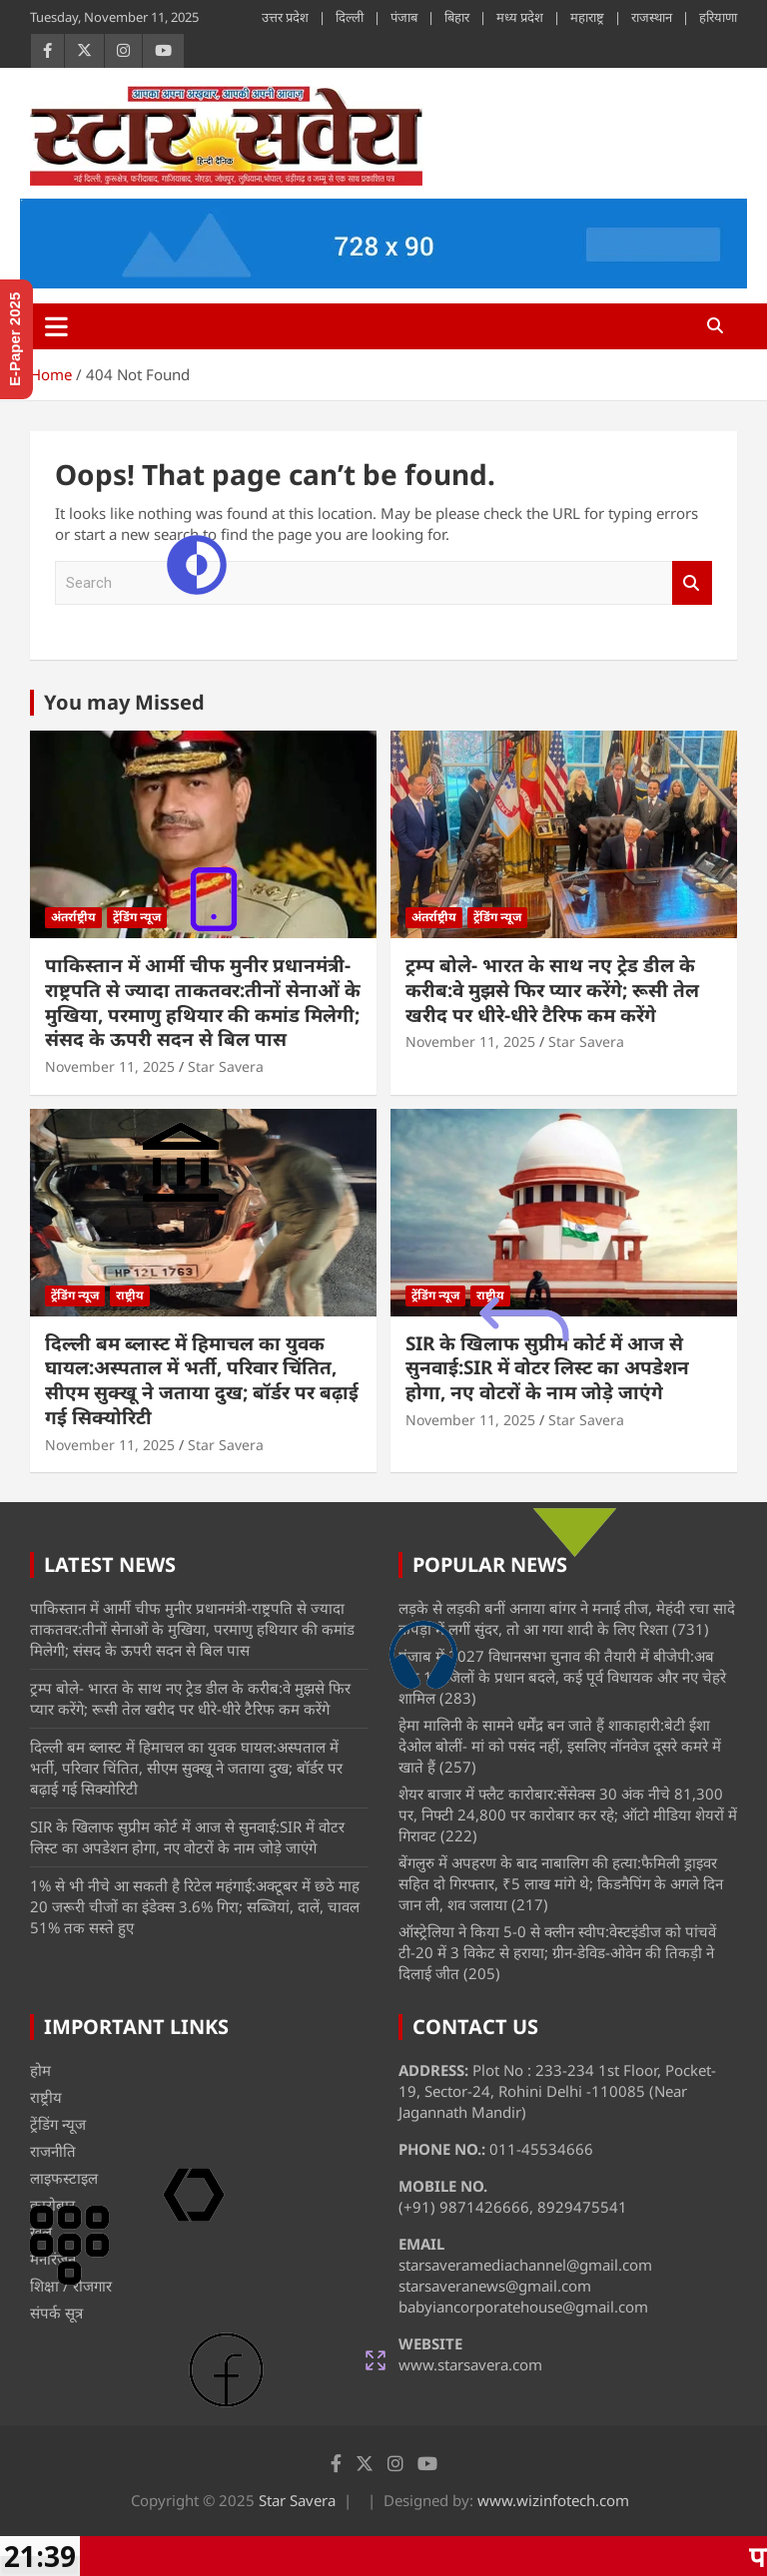 This screenshot has height=2576, width=767. What do you see at coordinates (423, 1655) in the screenshot?
I see `contact customer support` at bounding box center [423, 1655].